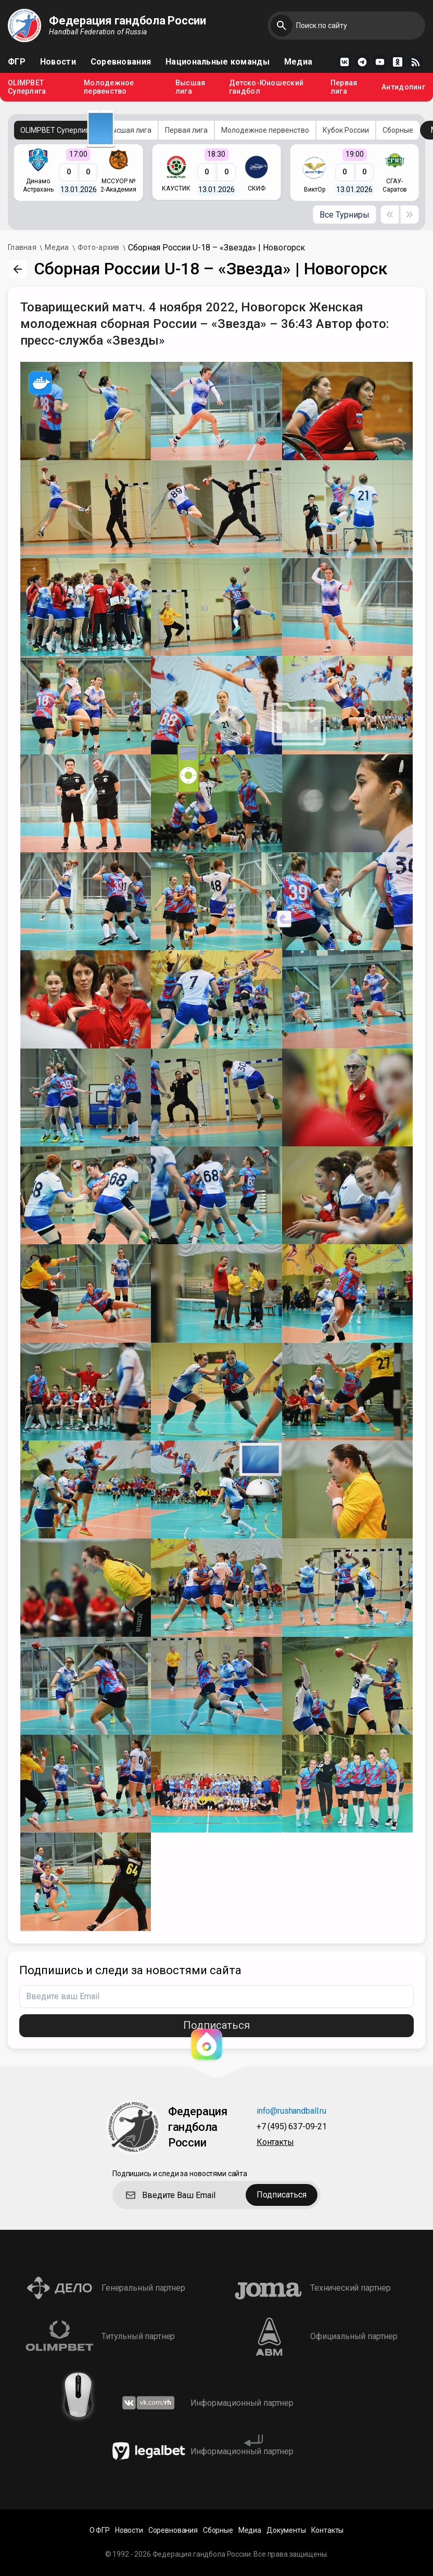  Describe the element at coordinates (299, 724) in the screenshot. I see `access your iMovie media library` at that location.